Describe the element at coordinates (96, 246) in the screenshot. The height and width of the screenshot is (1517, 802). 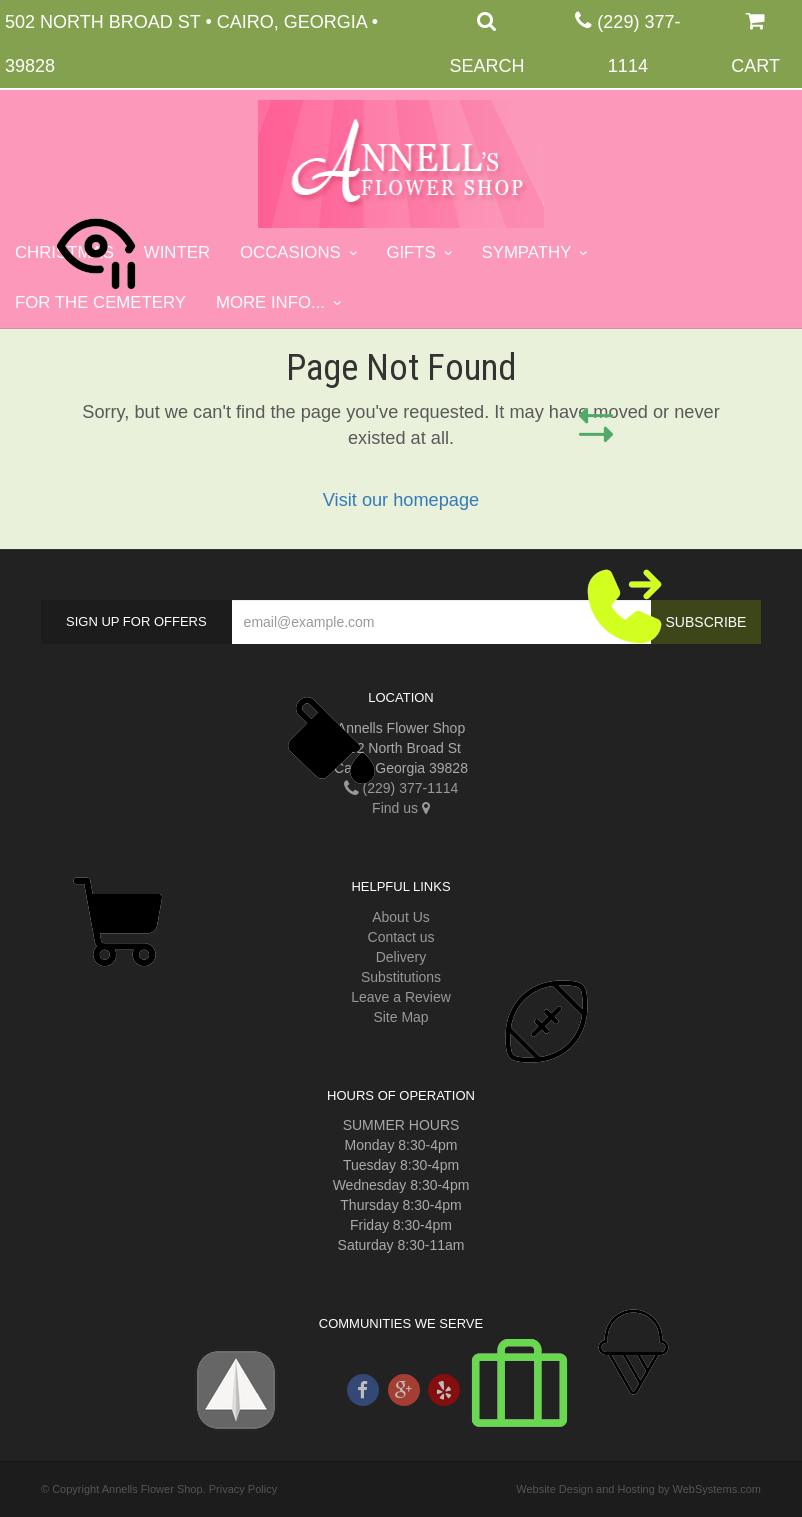
I see `pause visibility or viewing mode` at that location.